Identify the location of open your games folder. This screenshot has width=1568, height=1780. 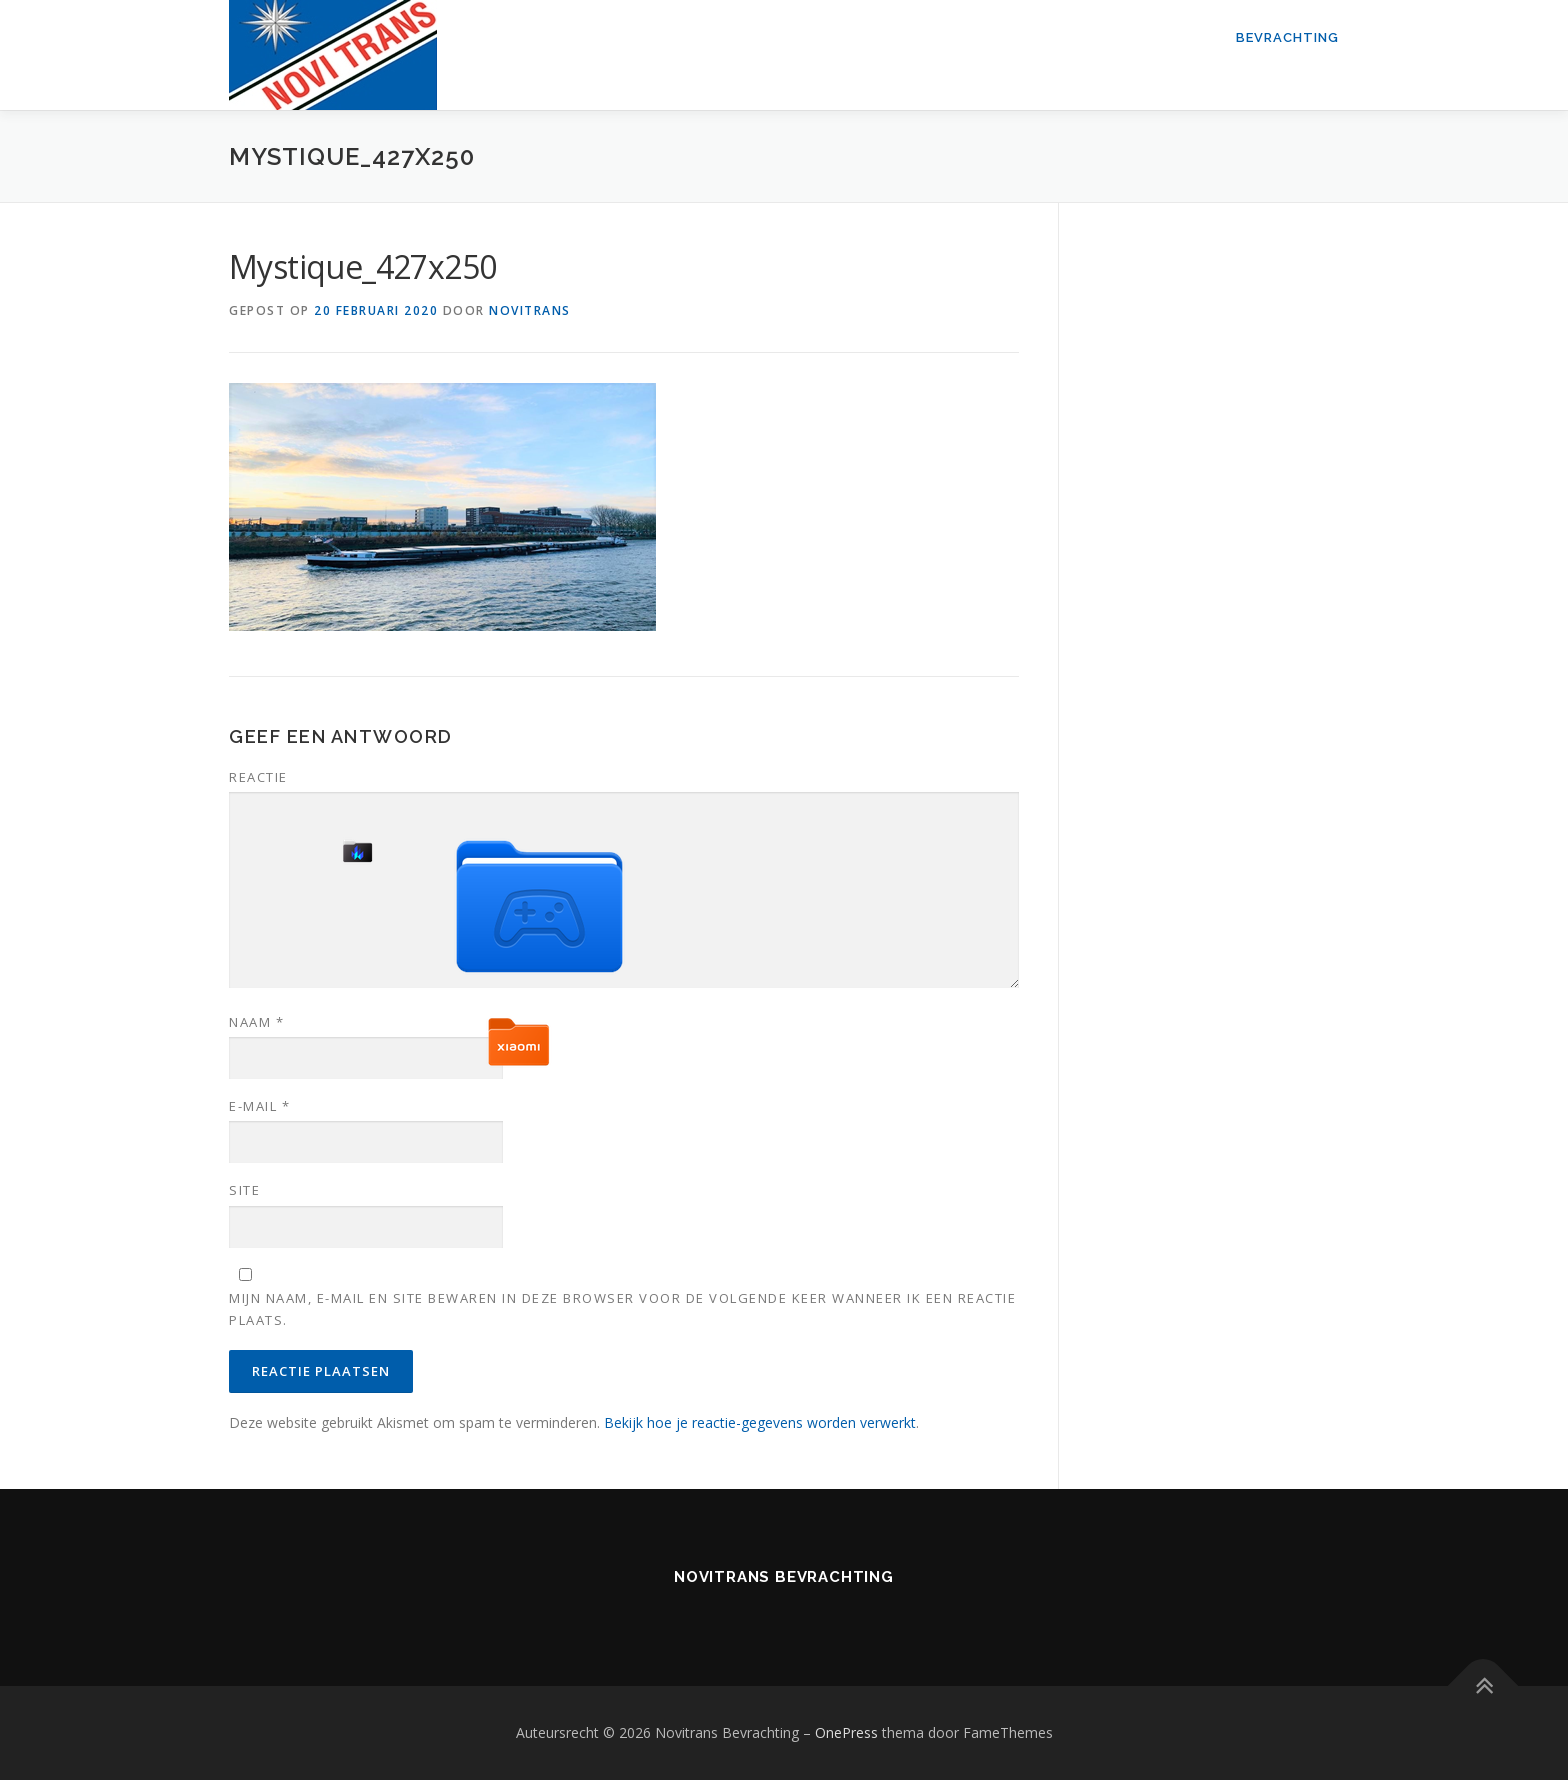
(539, 906).